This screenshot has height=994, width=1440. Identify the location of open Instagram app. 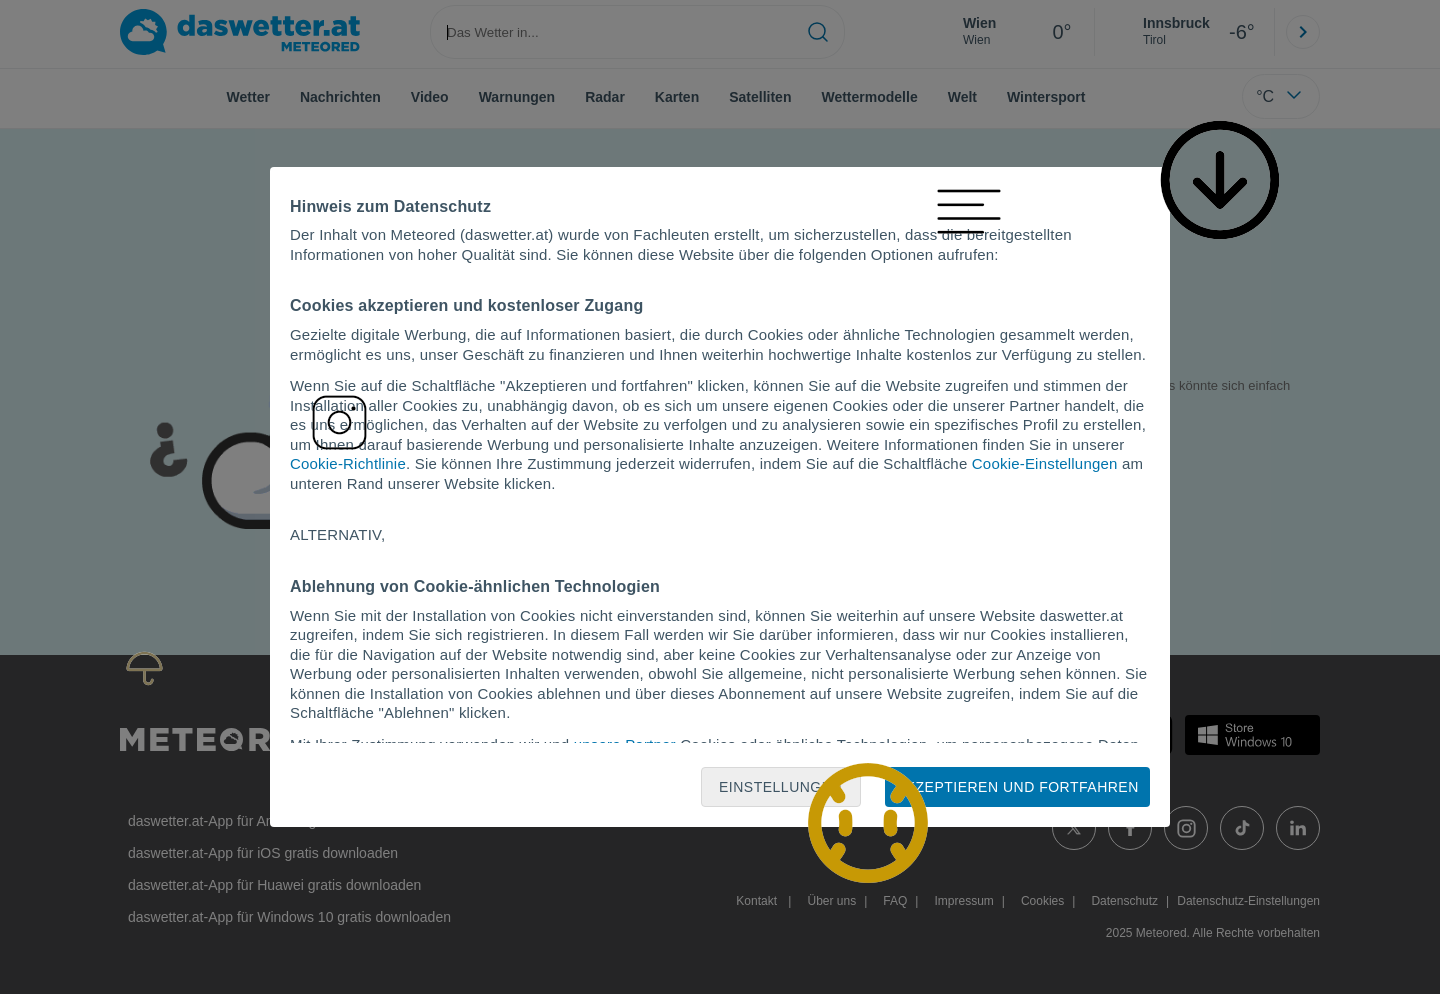
(339, 422).